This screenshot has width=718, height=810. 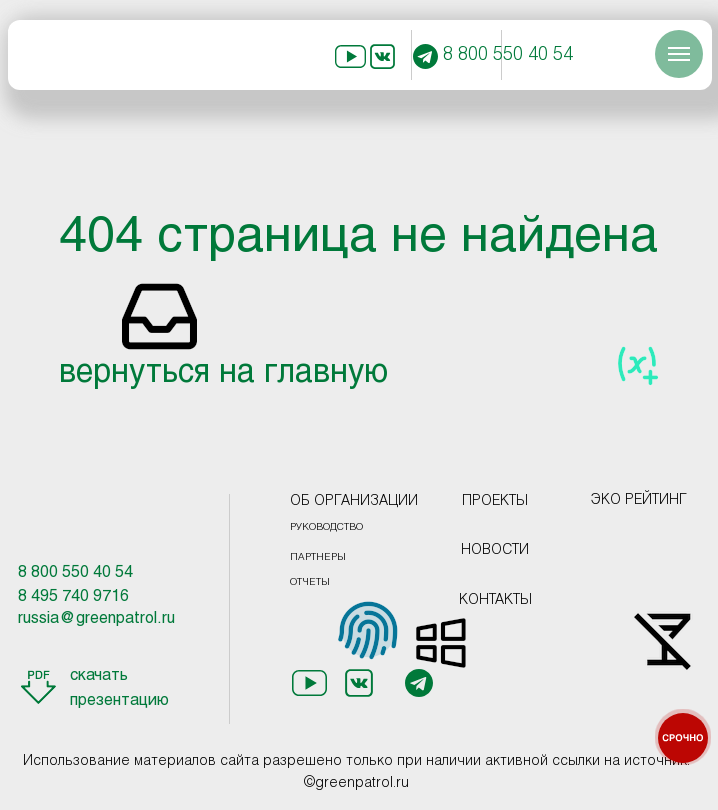 What do you see at coordinates (368, 630) in the screenshot?
I see `authenticate with biometric fingerprint` at bounding box center [368, 630].